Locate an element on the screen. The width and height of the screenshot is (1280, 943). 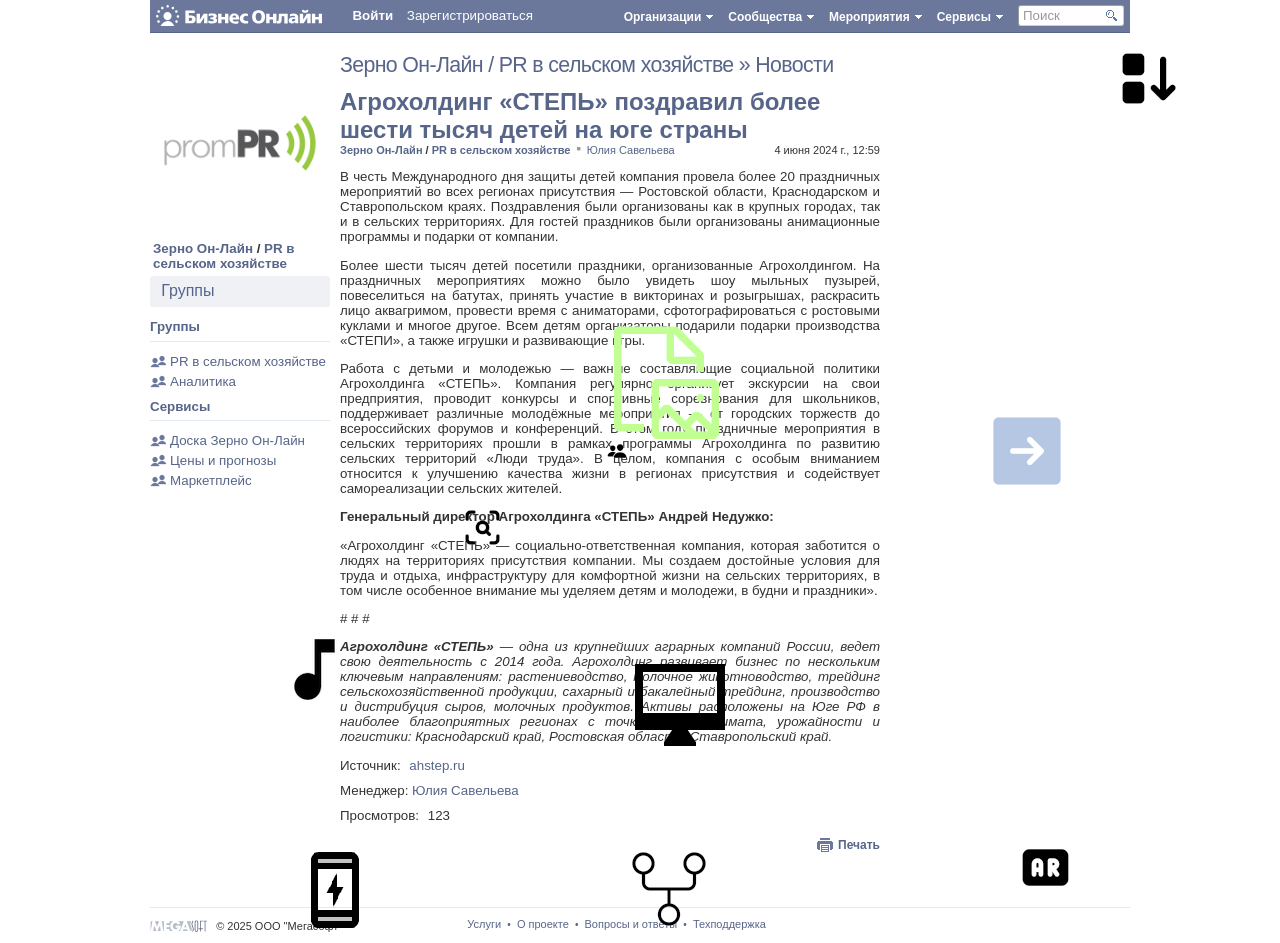
sort items in descending order is located at coordinates (1147, 78).